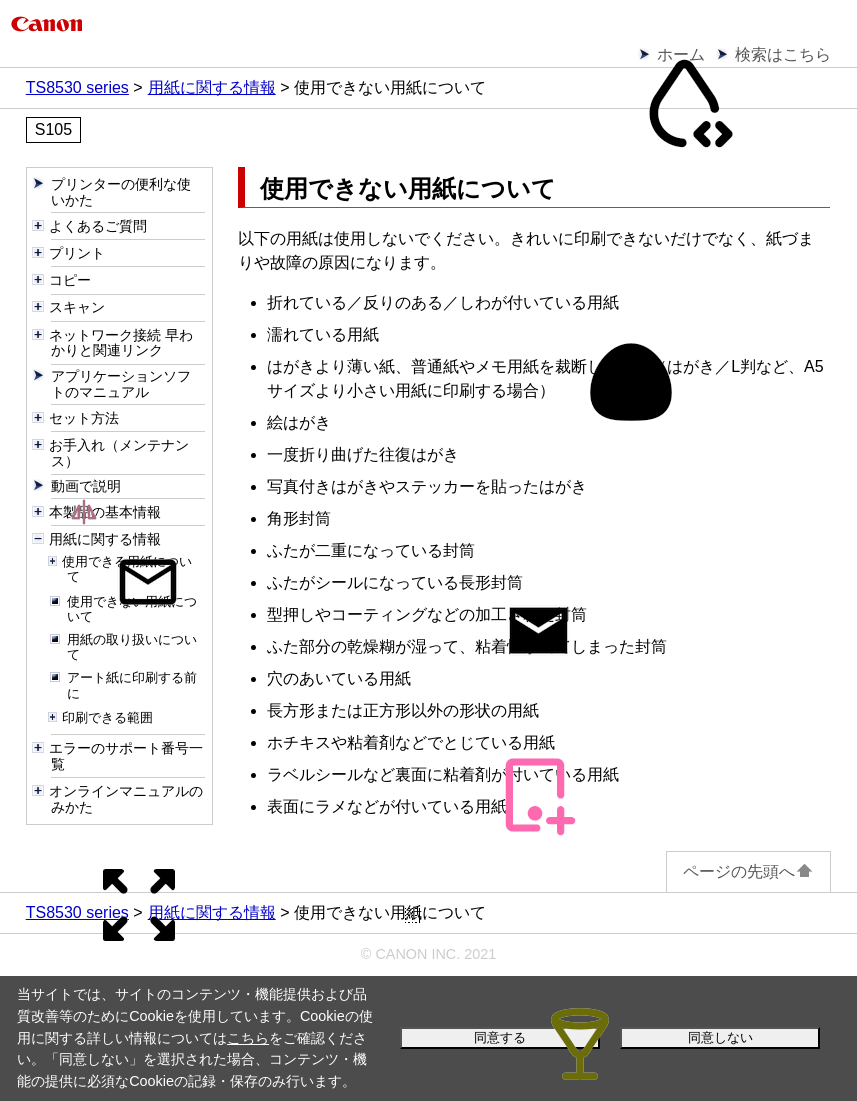 The width and height of the screenshot is (857, 1101). I want to click on apply border to the right edge of a cell or selection, so click(412, 915).